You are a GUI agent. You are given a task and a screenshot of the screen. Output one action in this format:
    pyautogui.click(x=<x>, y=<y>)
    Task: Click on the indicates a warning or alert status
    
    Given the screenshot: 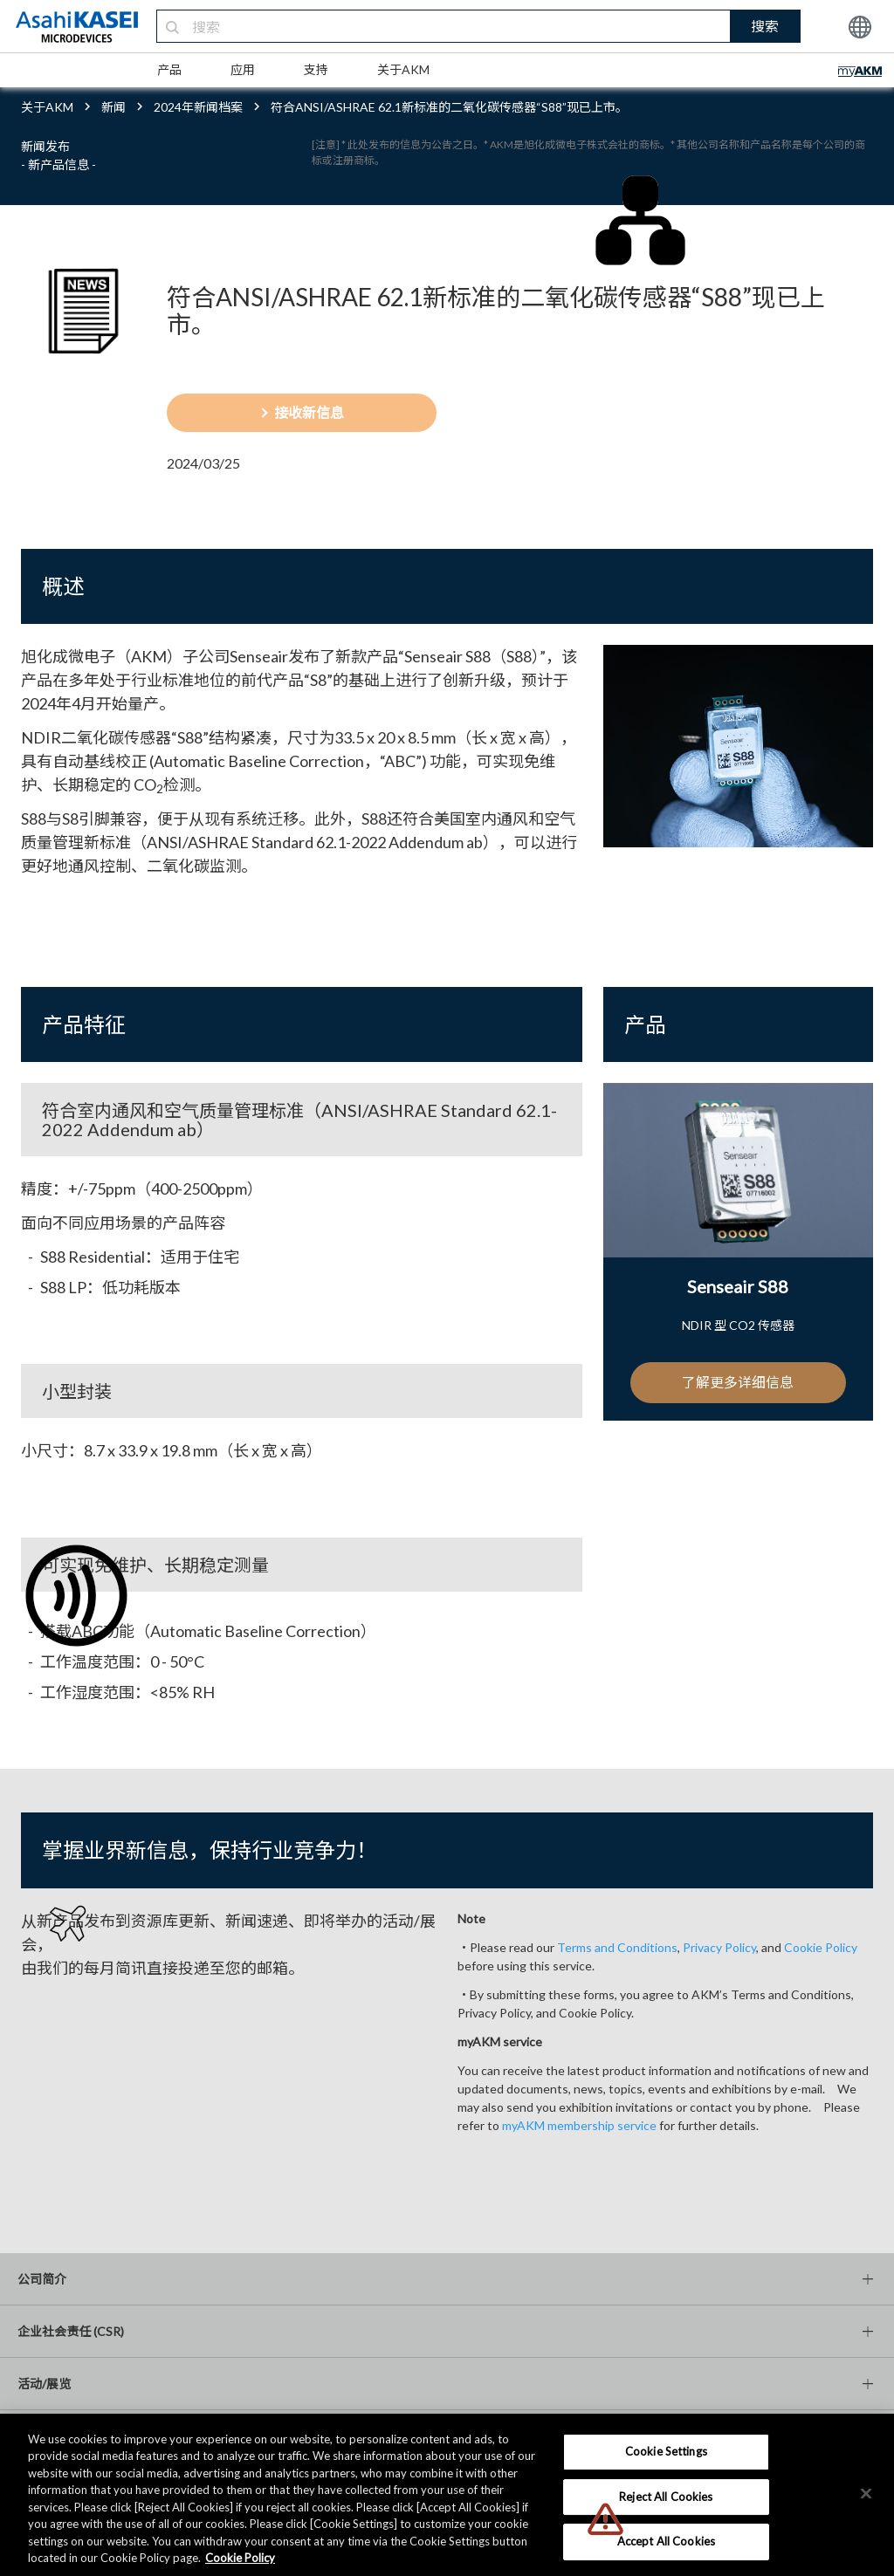 What is the action you would take?
    pyautogui.click(x=605, y=2519)
    